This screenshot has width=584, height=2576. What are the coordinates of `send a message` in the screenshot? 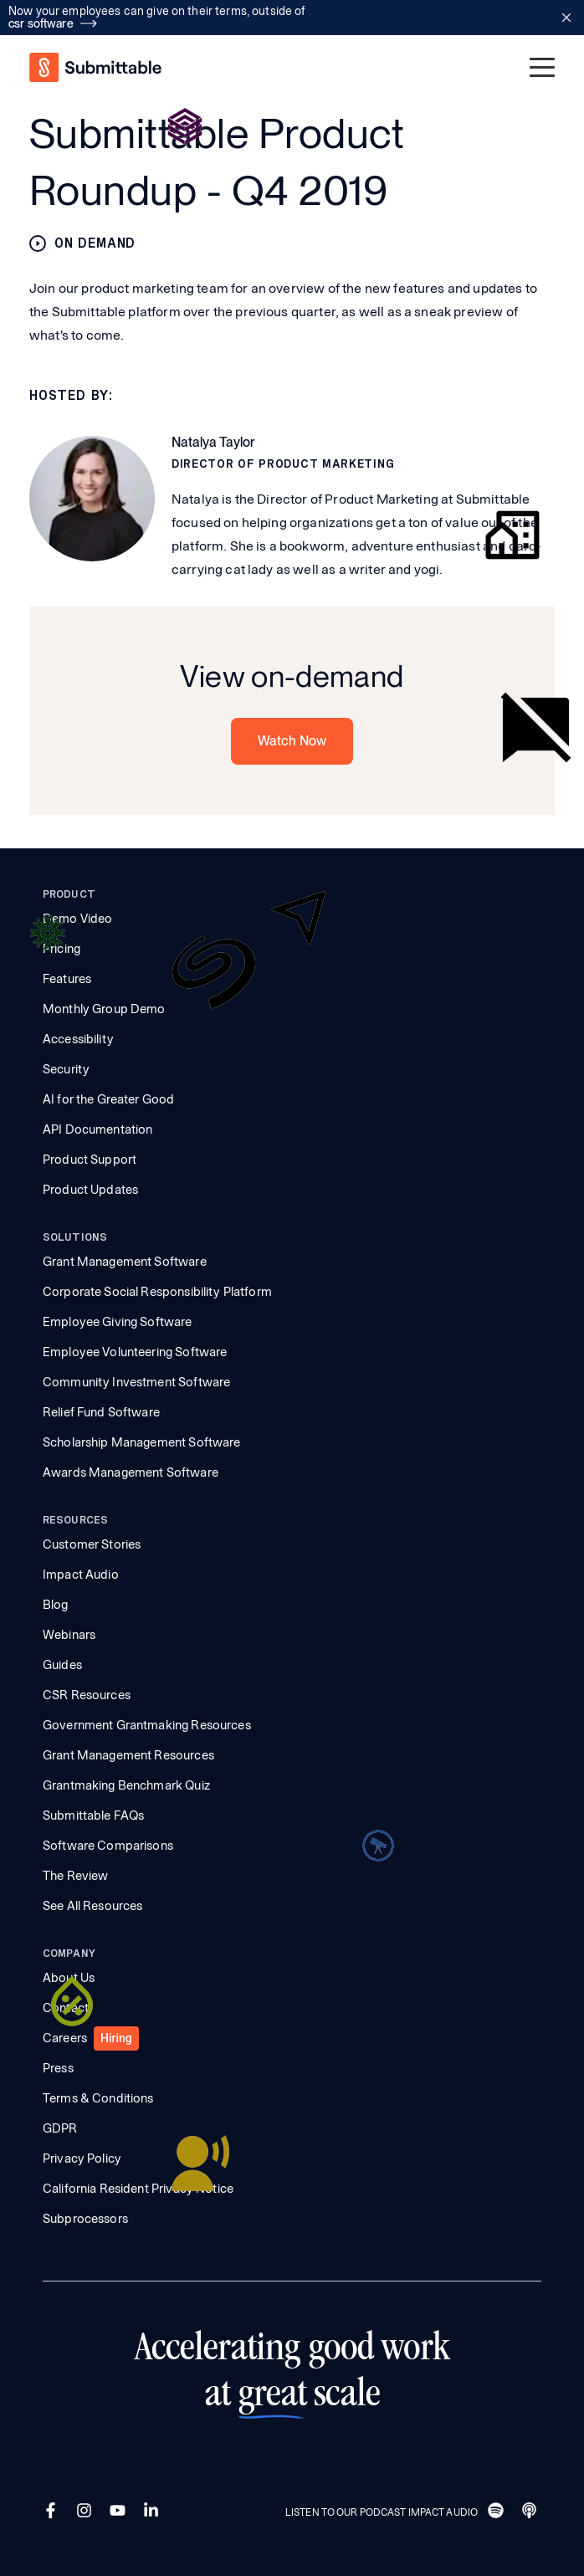 It's located at (299, 917).